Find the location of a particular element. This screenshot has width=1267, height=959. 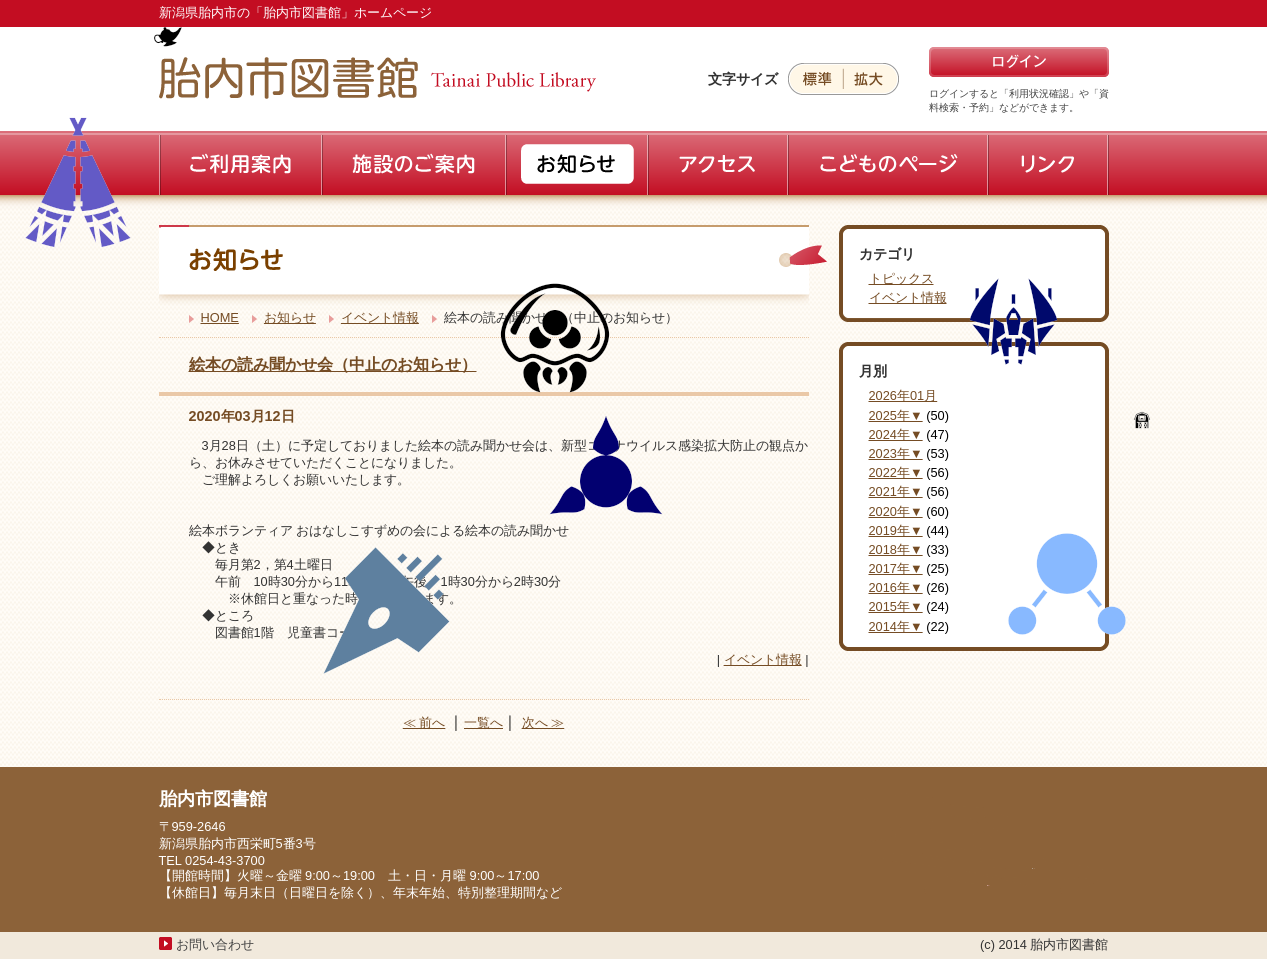

launch space combat game is located at coordinates (1013, 321).